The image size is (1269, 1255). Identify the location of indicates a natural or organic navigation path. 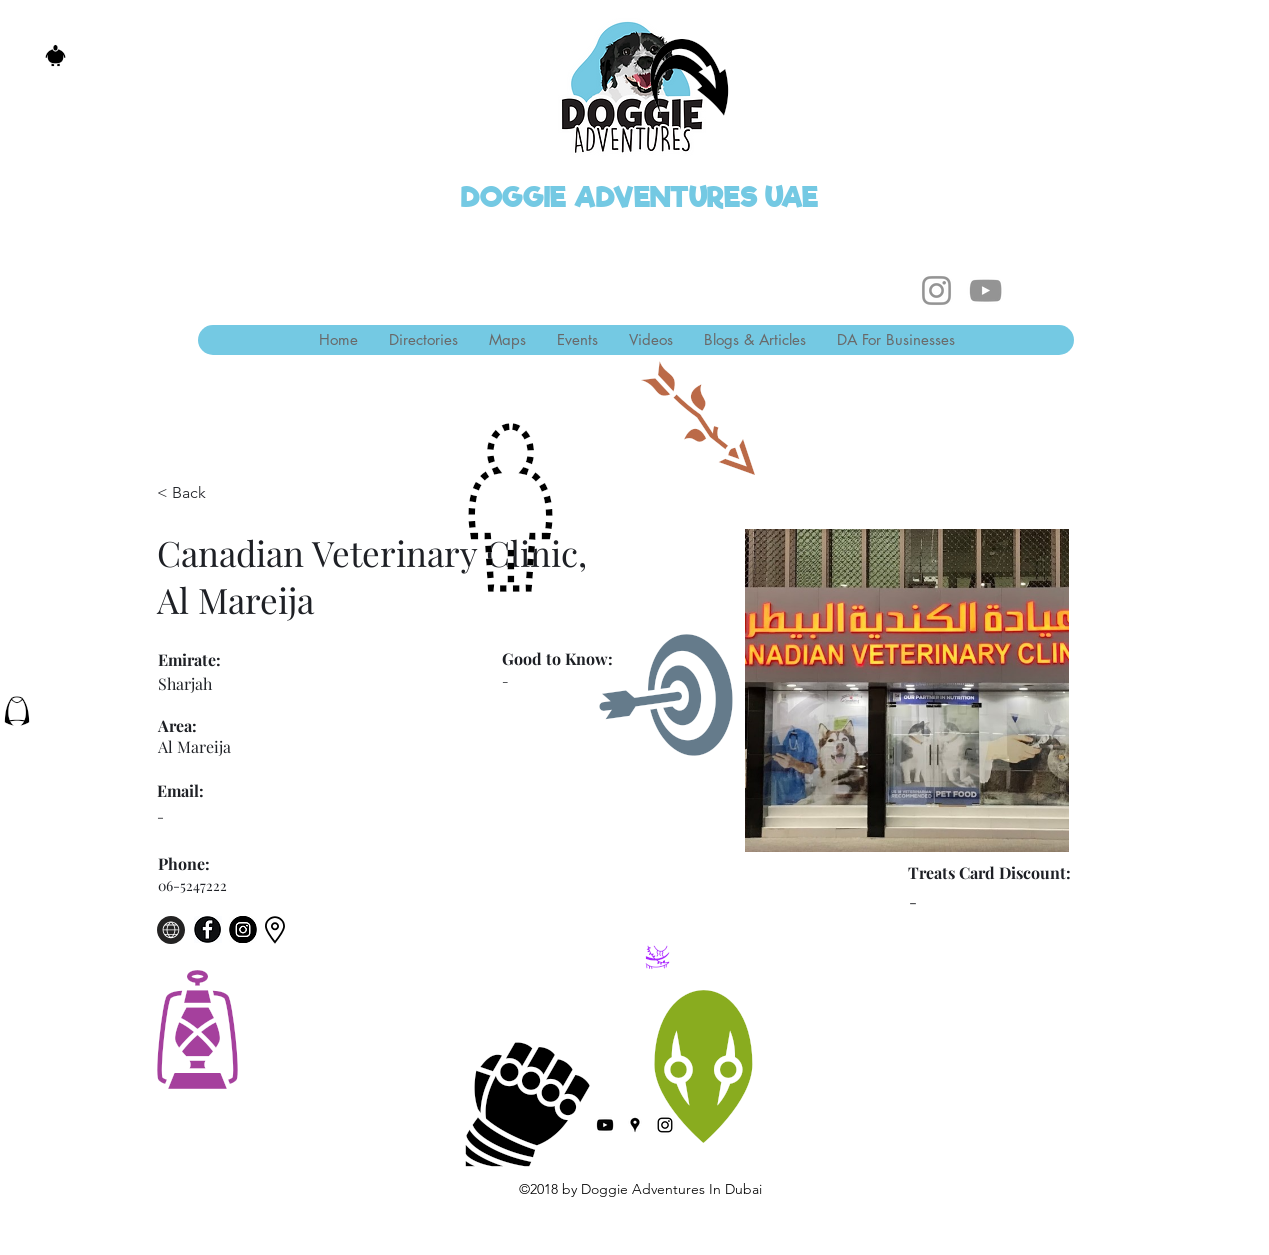
(698, 418).